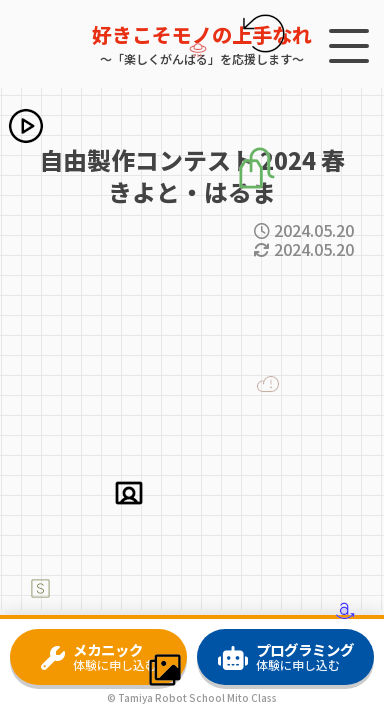  What do you see at coordinates (26, 126) in the screenshot?
I see `play media or video content` at bounding box center [26, 126].